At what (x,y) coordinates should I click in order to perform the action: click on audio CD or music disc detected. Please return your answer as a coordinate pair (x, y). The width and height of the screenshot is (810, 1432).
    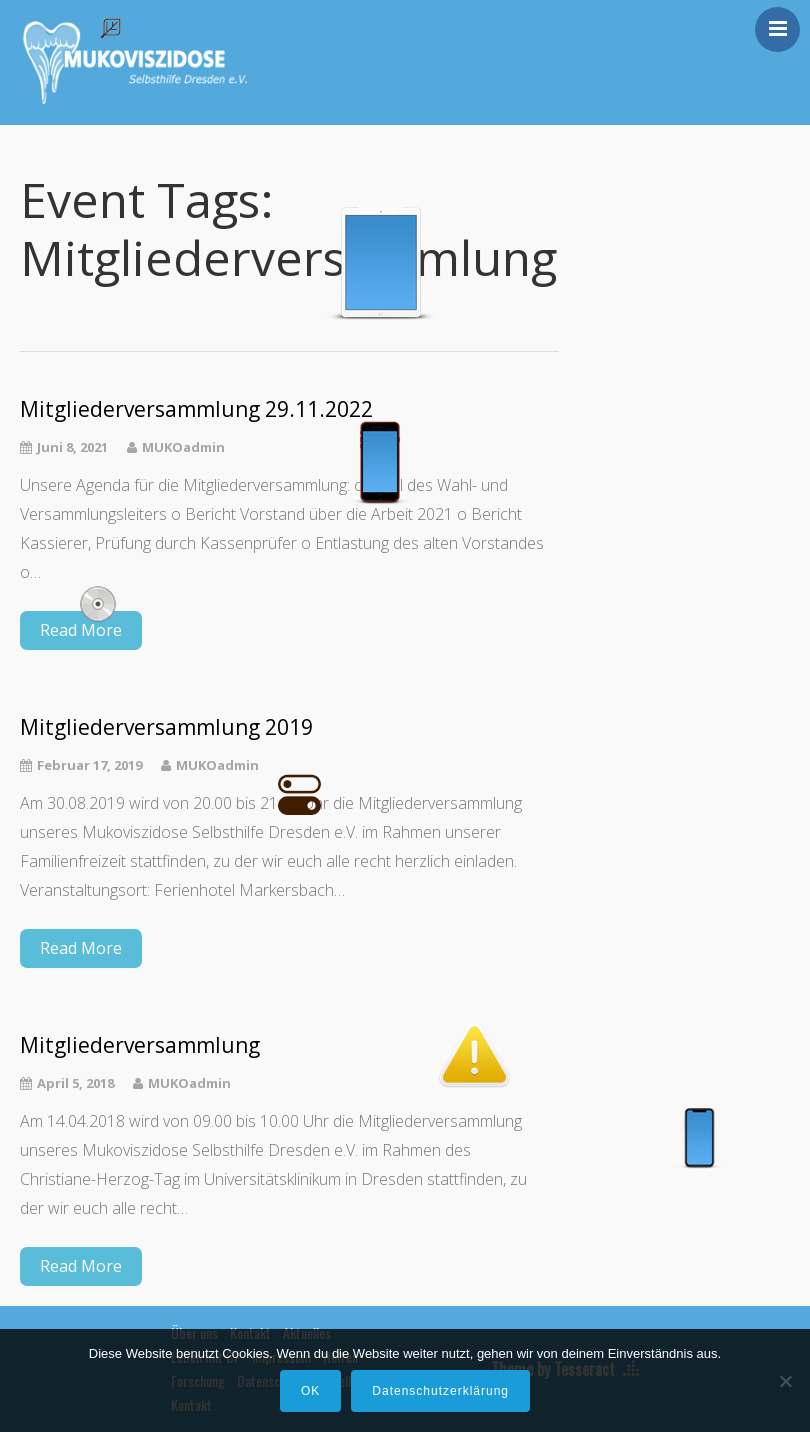
    Looking at the image, I should click on (98, 604).